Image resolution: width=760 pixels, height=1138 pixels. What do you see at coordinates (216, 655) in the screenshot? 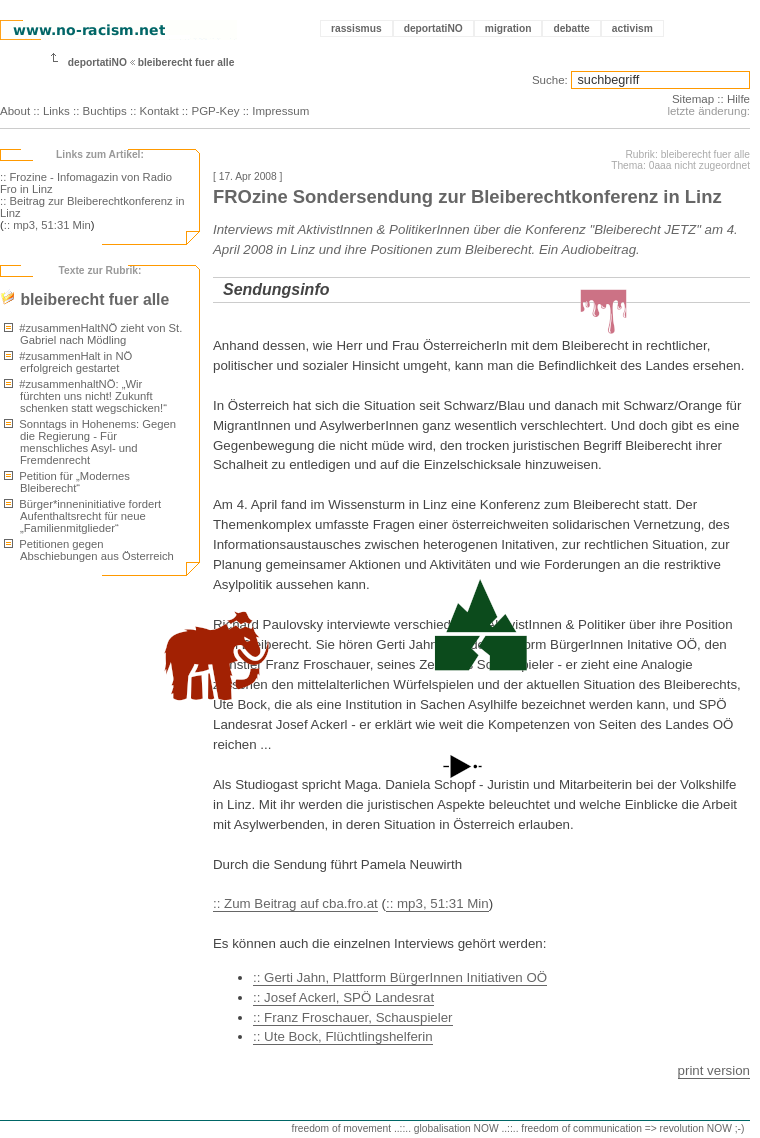
I see `prehistoric or ice age themed game category` at bounding box center [216, 655].